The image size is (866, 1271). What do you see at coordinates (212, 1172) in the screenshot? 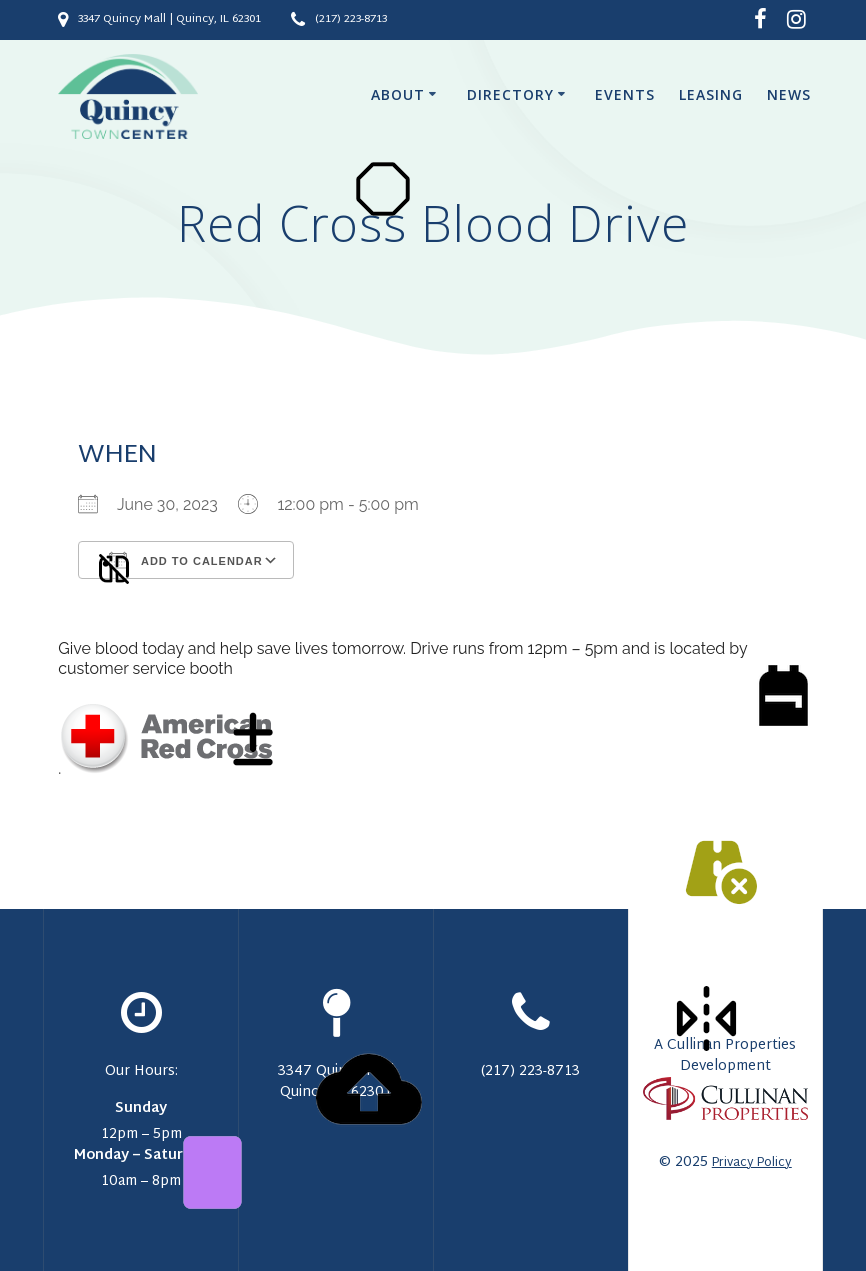
I see `switch to single column layout` at bounding box center [212, 1172].